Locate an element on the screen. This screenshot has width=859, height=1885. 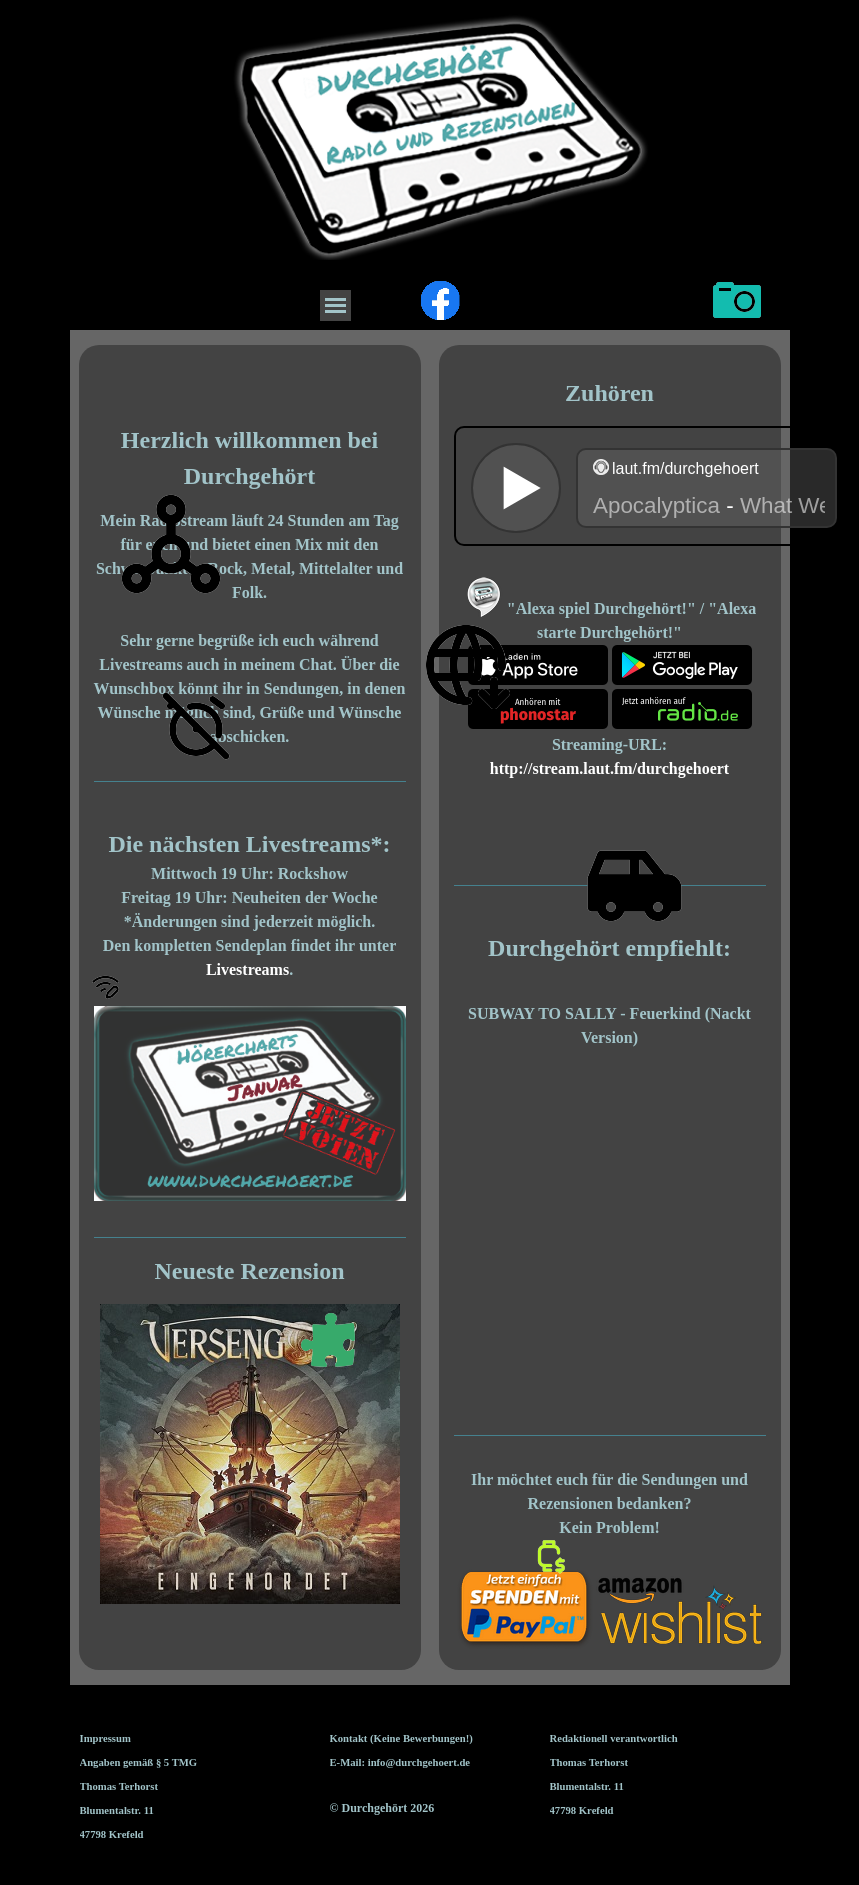
edit or rename wifi network settings is located at coordinates (105, 985).